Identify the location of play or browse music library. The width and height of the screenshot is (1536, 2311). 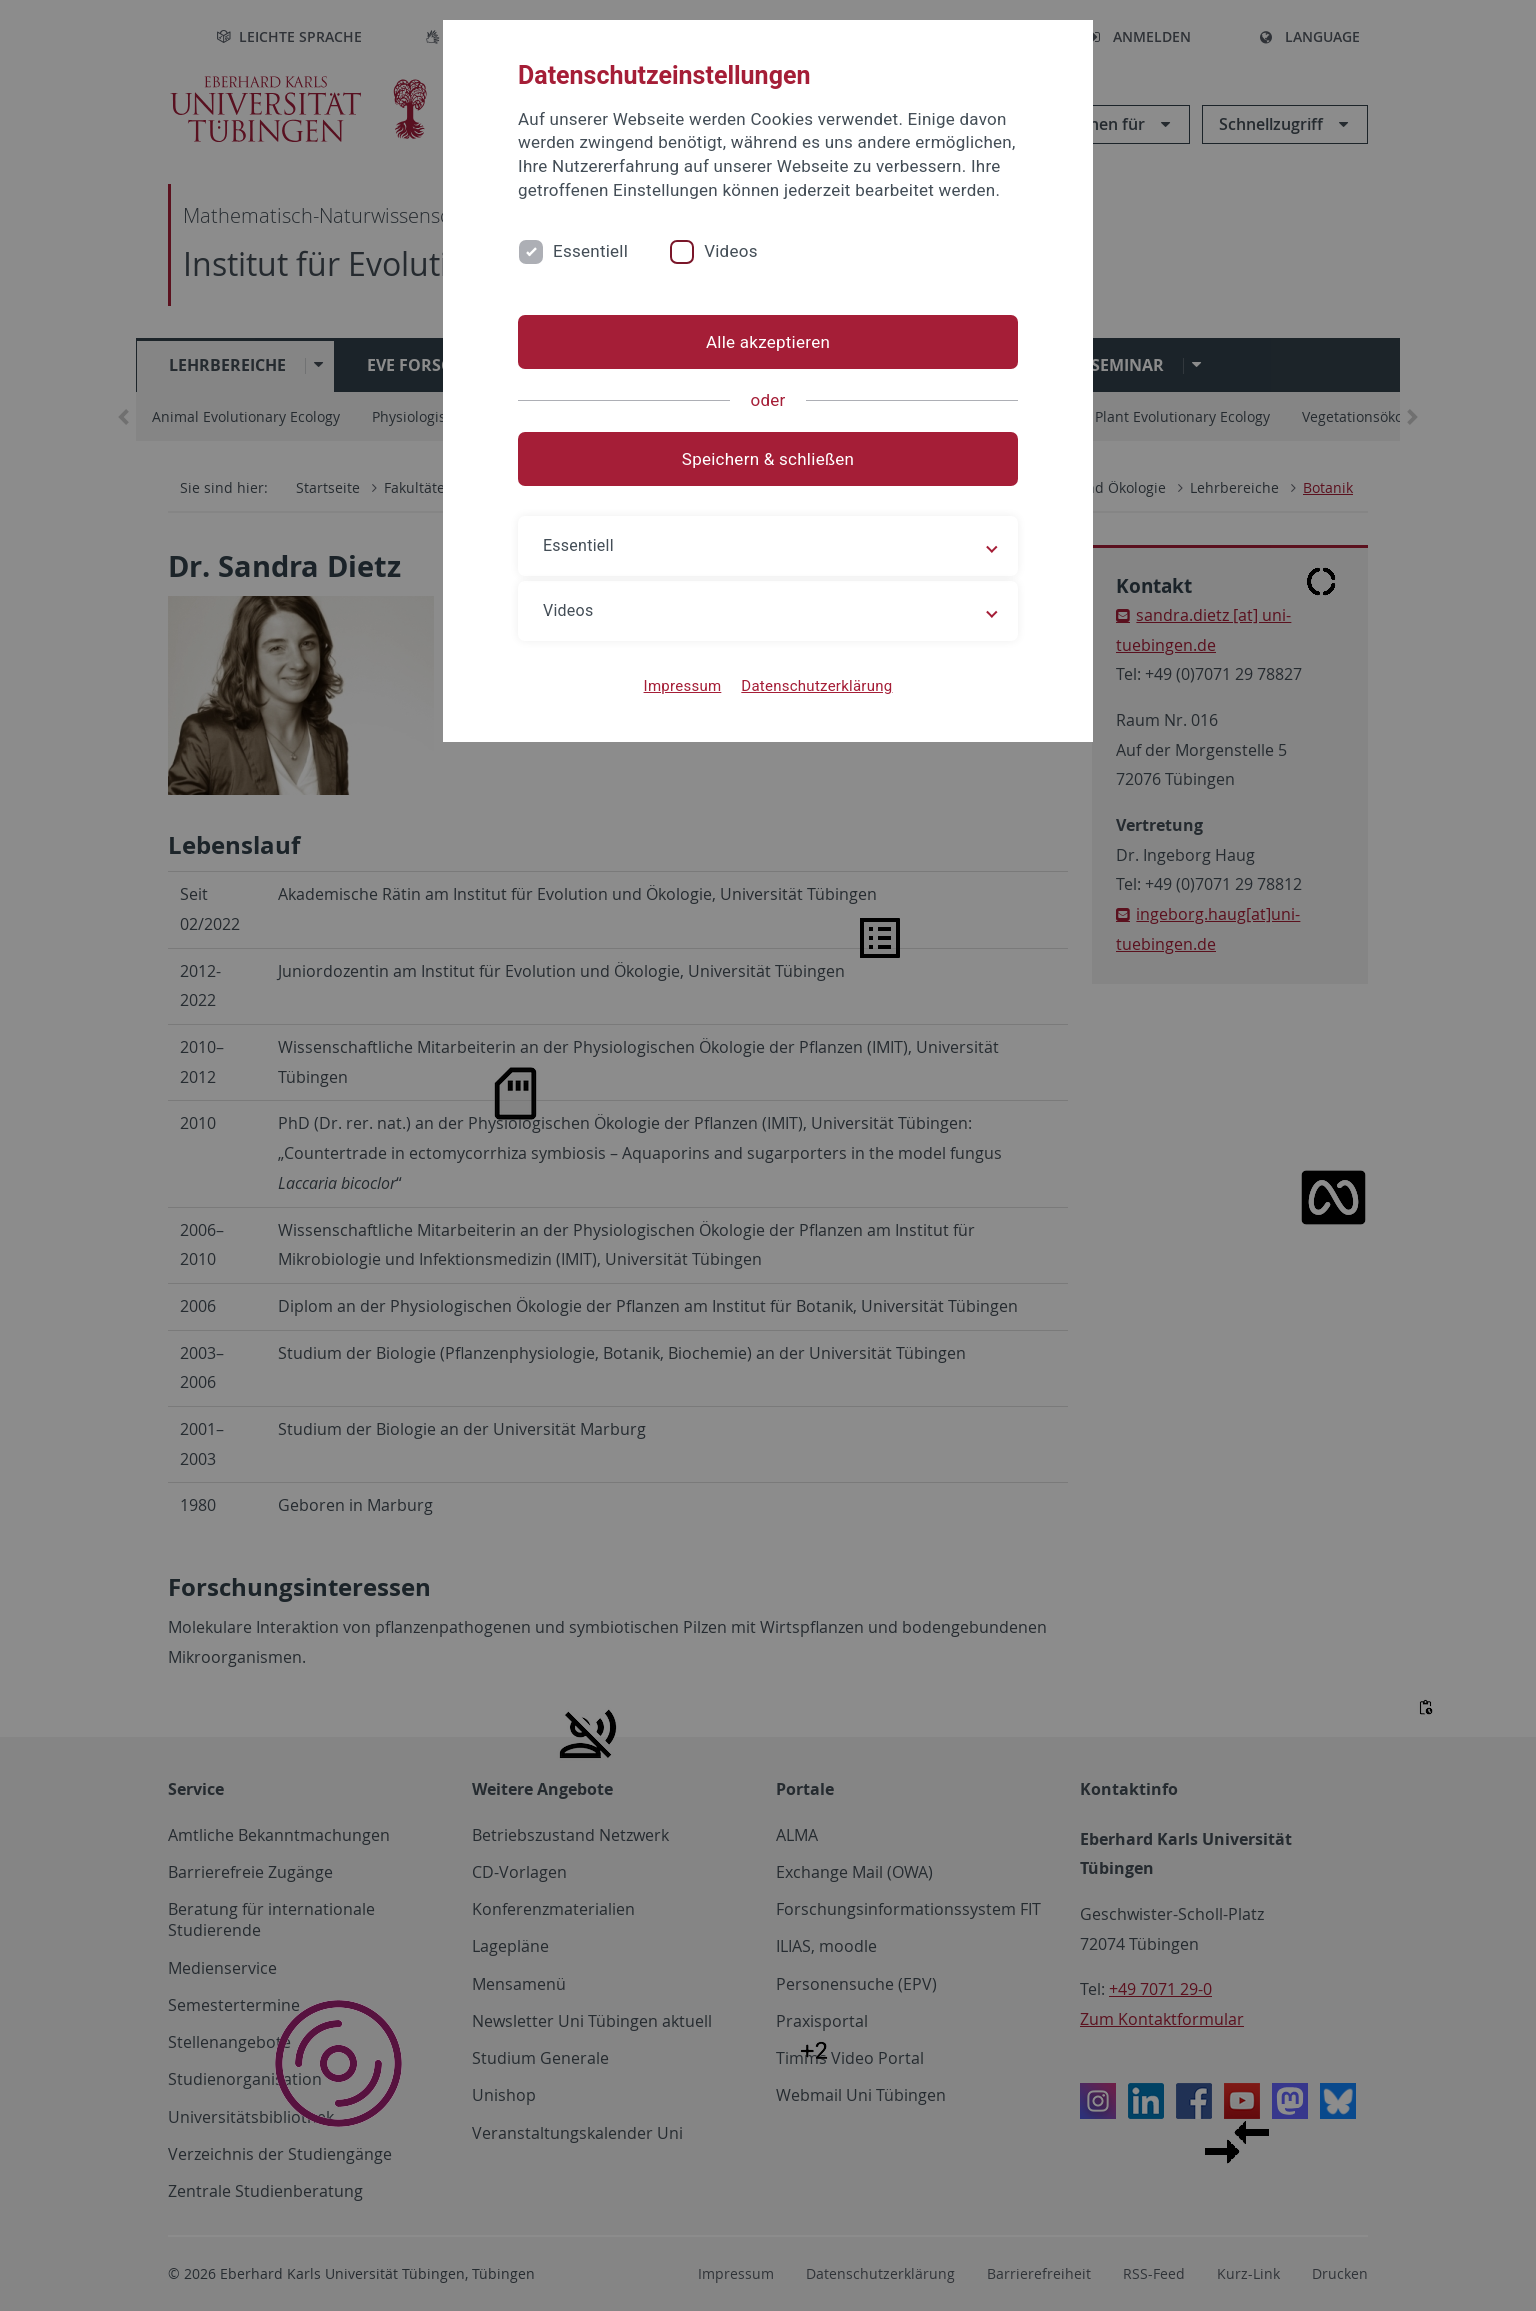
(338, 2063).